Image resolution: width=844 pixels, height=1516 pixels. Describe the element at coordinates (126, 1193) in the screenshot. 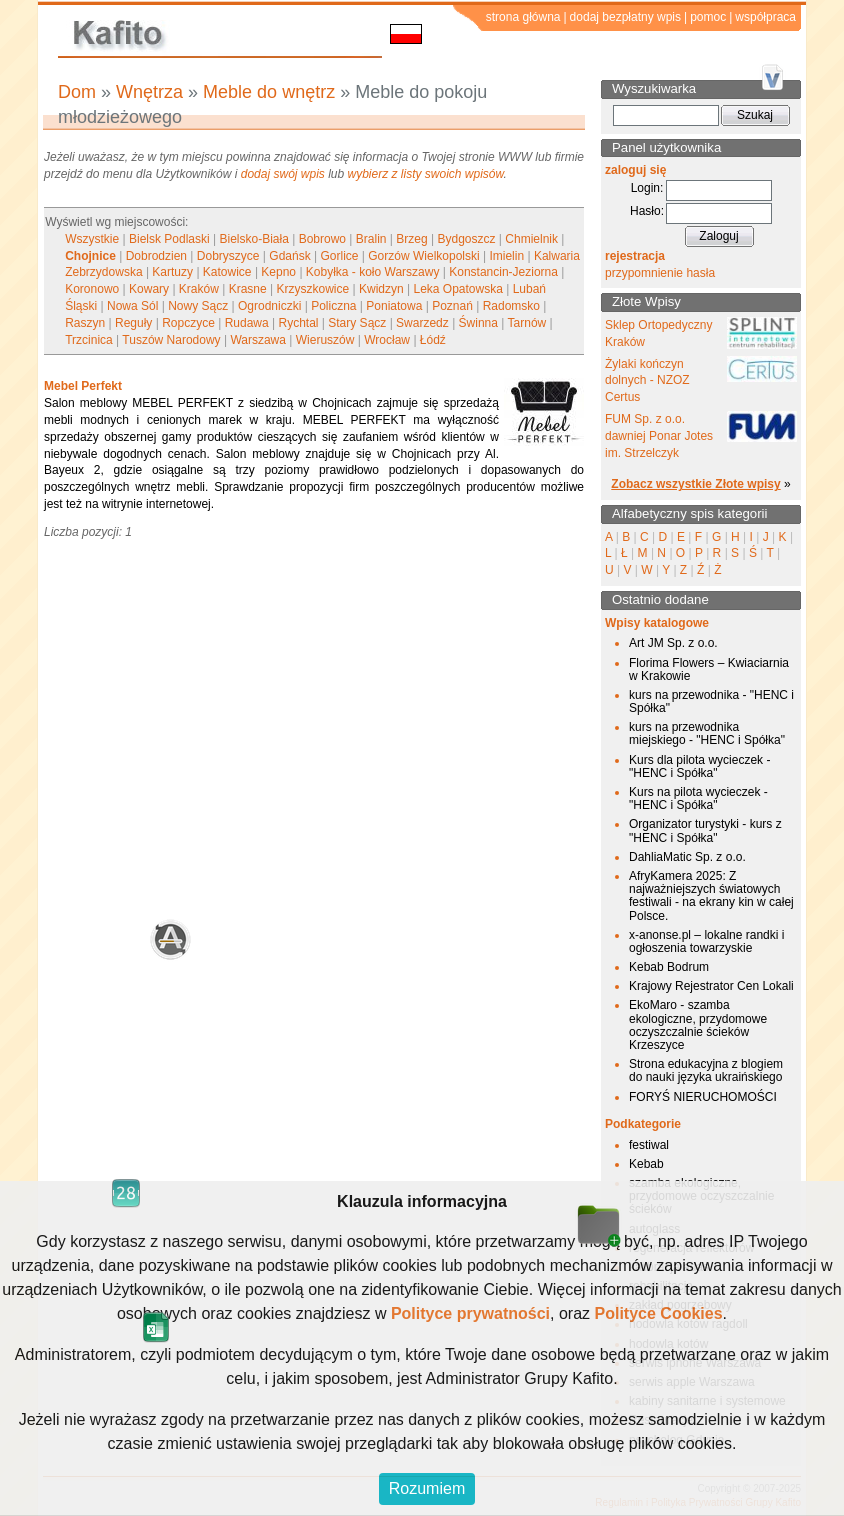

I see `open the calendar app` at that location.